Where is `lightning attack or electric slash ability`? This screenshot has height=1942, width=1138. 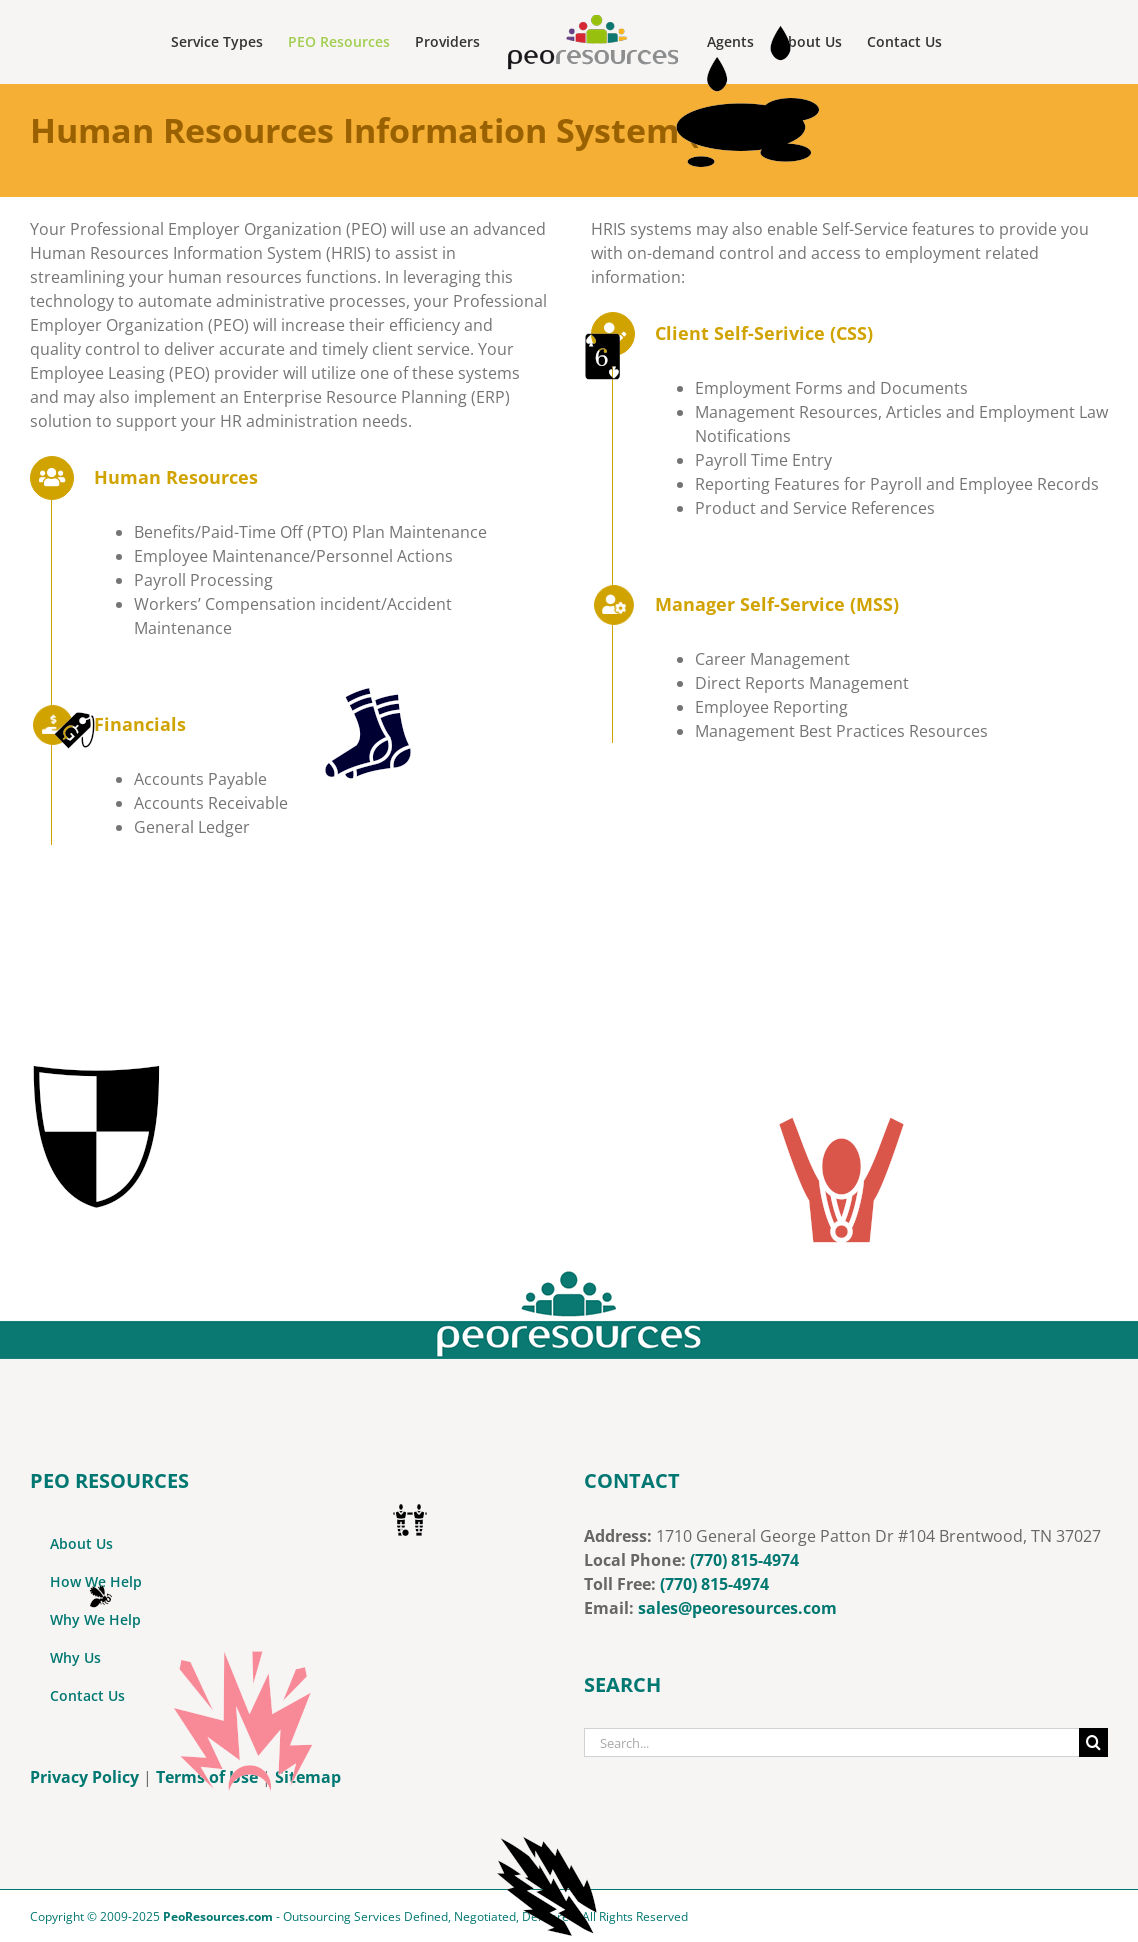 lightning attack or electric slash ability is located at coordinates (547, 1885).